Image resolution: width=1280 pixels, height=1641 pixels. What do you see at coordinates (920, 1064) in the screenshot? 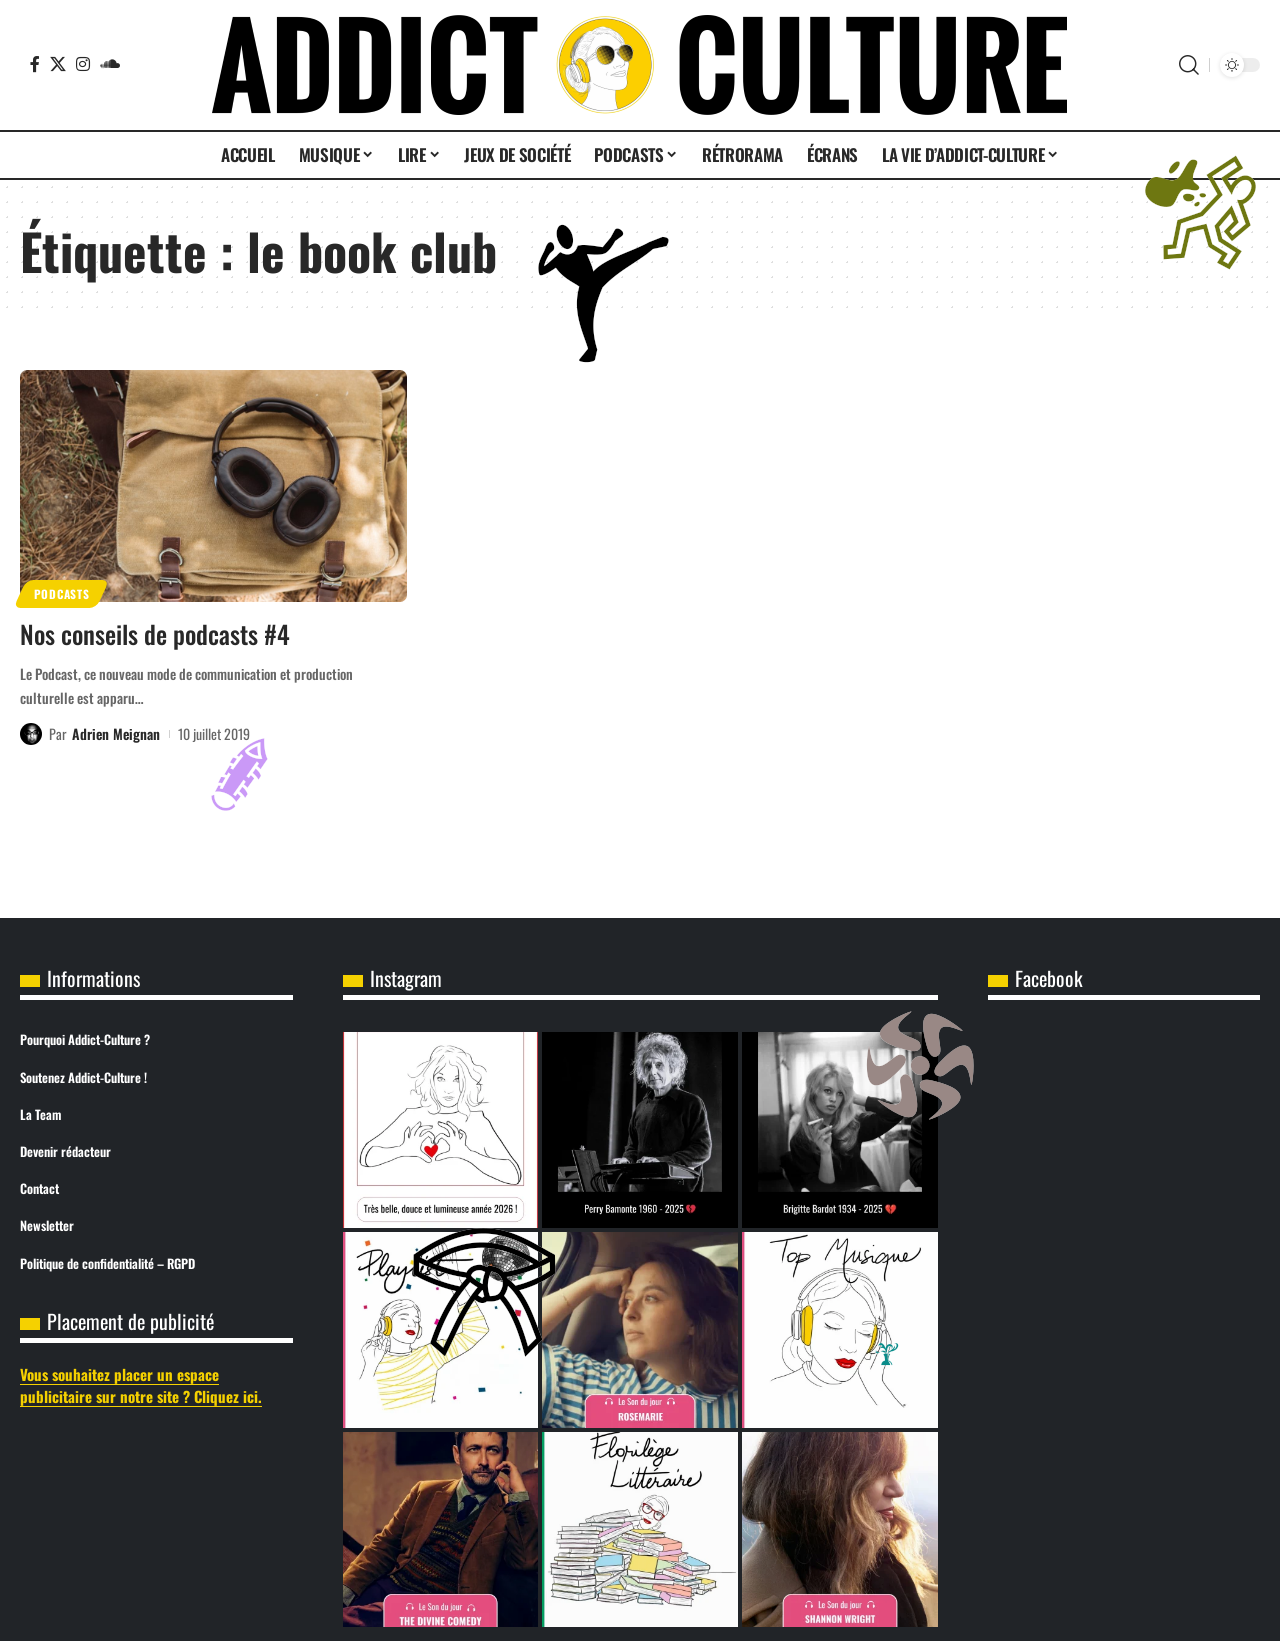
I see `indicates a spinning or rotating action` at bounding box center [920, 1064].